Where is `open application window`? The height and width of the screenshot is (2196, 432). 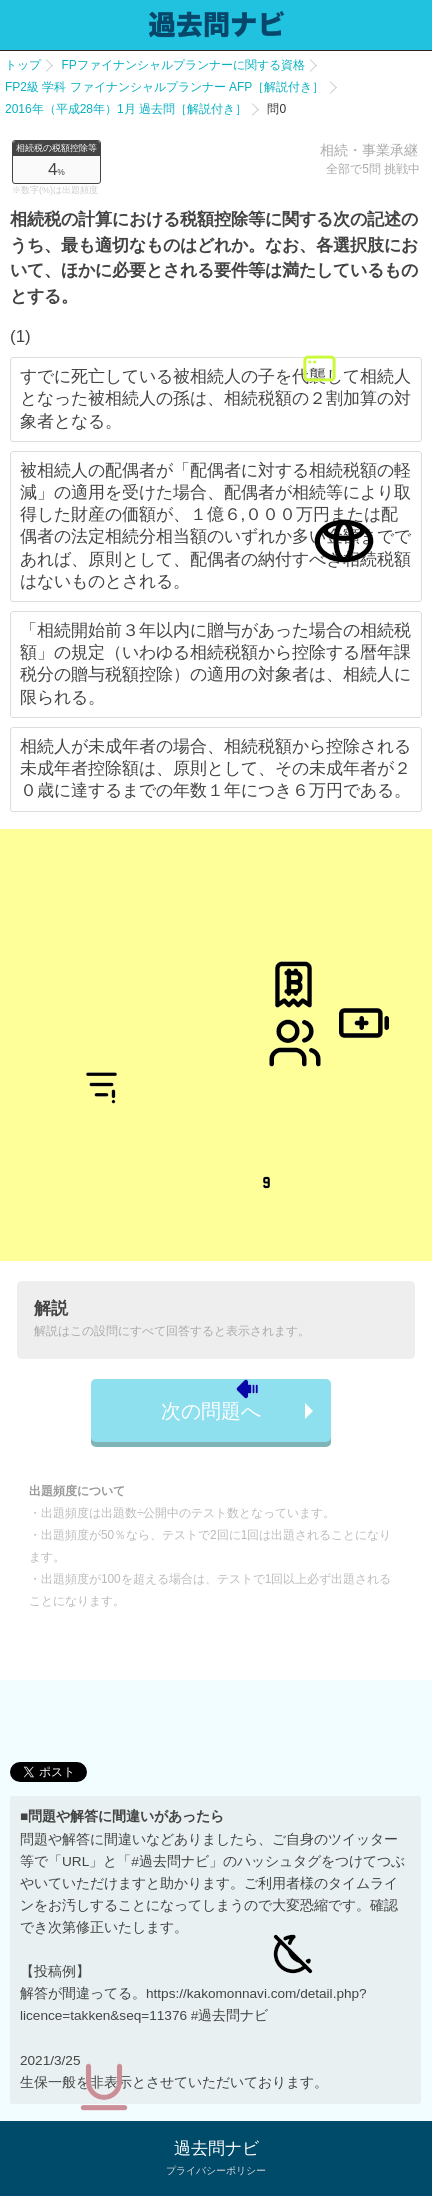
open application window is located at coordinates (319, 368).